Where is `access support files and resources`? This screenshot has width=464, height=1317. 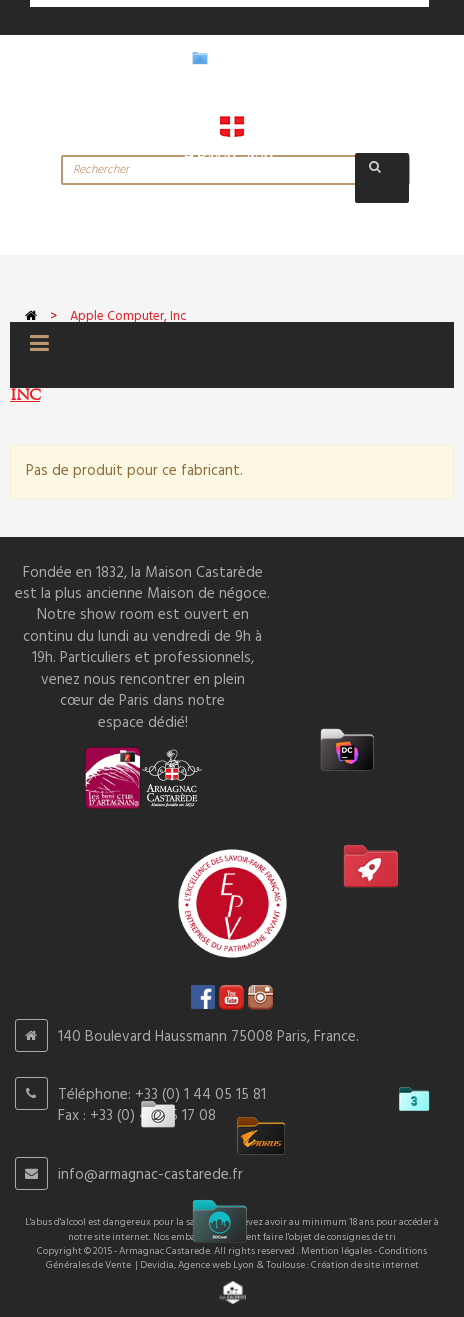 access support files and resources is located at coordinates (200, 58).